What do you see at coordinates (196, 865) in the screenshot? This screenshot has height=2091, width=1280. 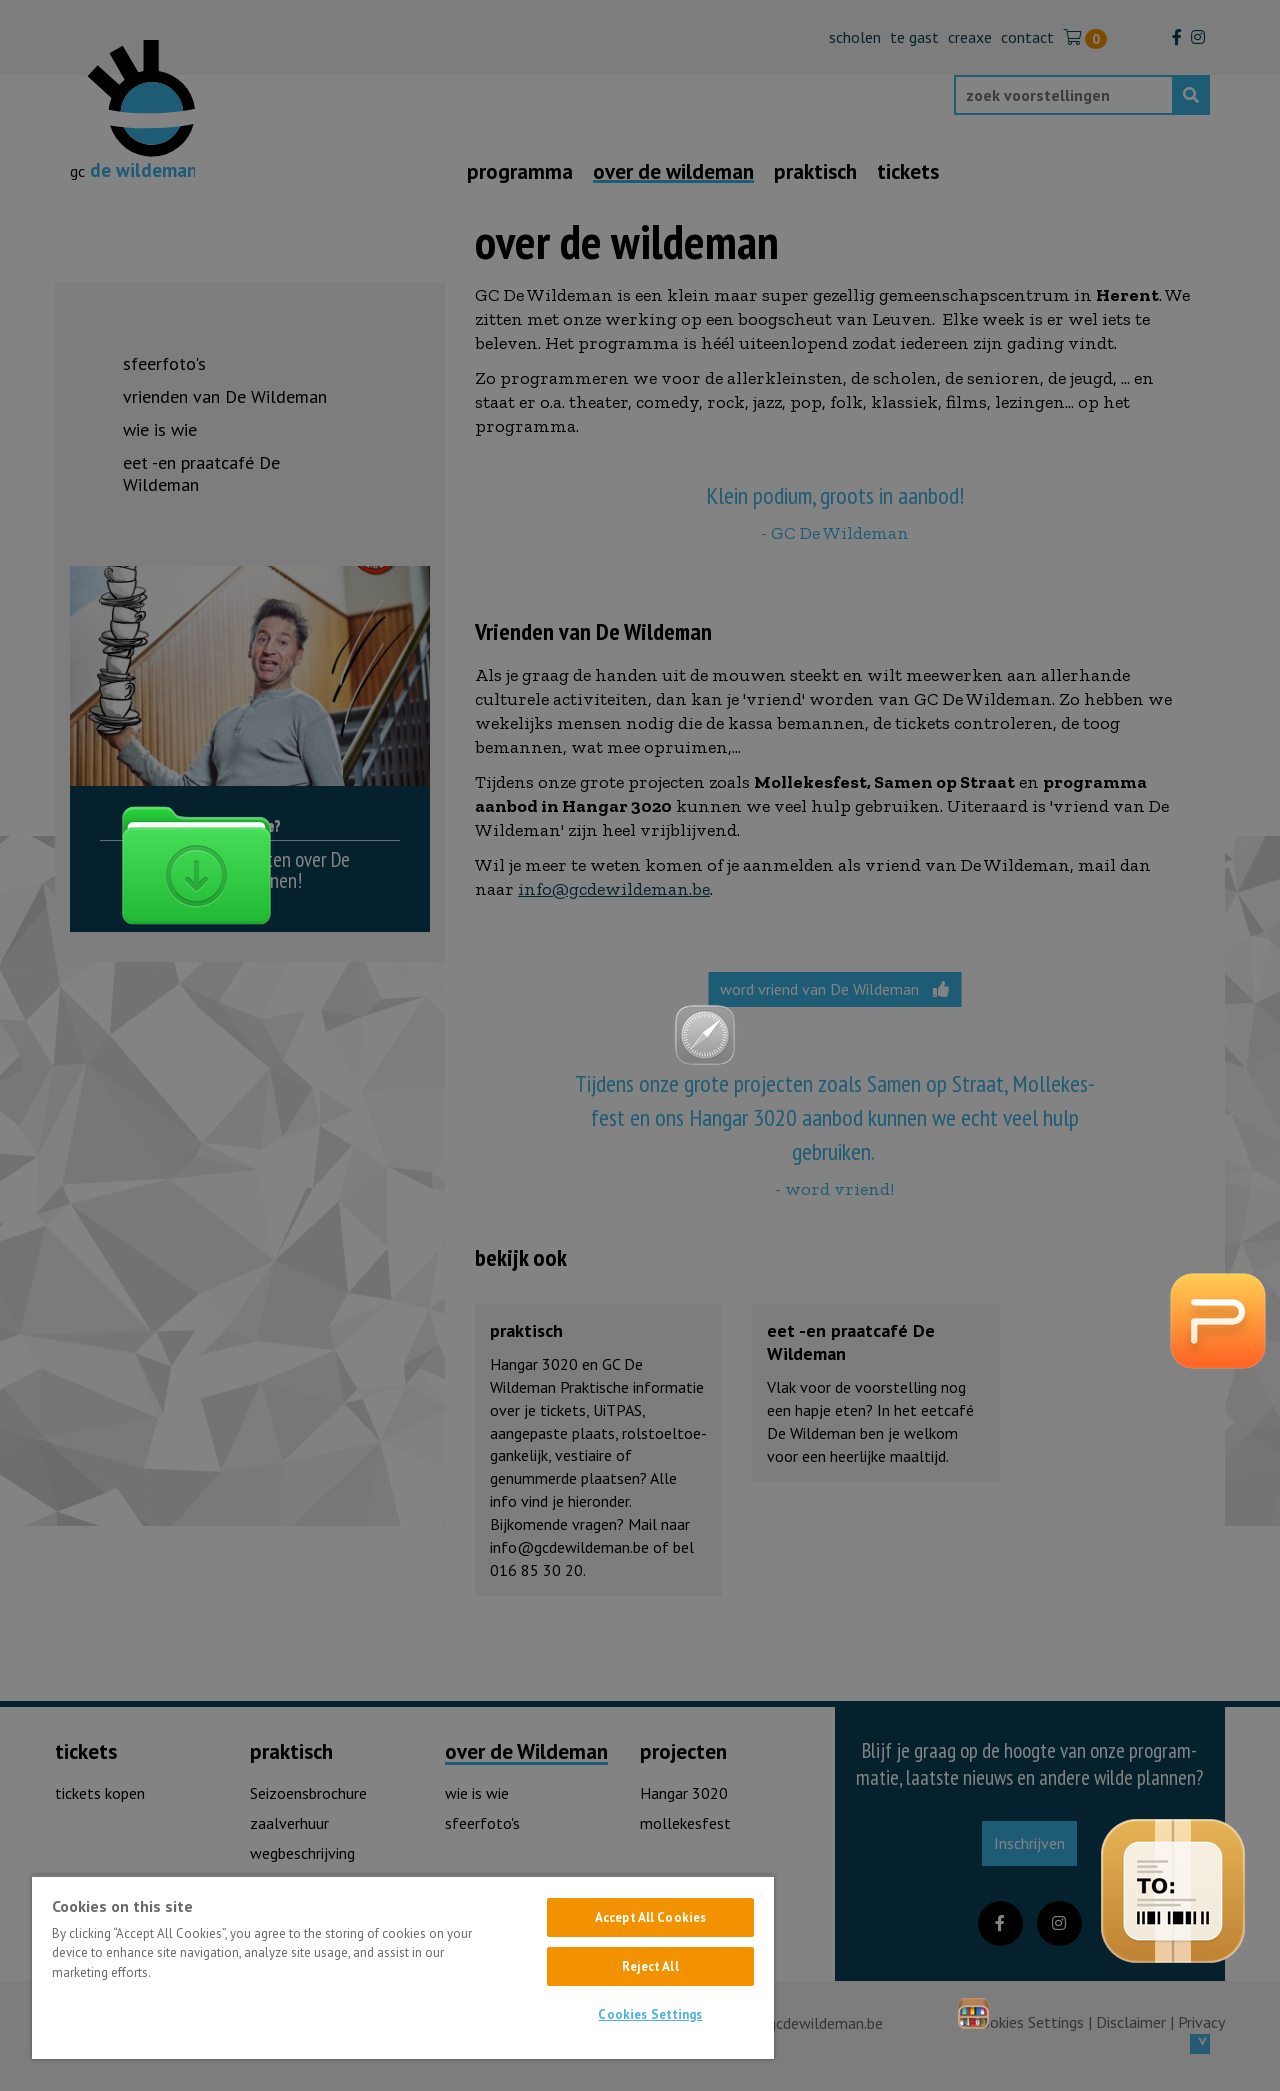 I see `open downloads folder` at bounding box center [196, 865].